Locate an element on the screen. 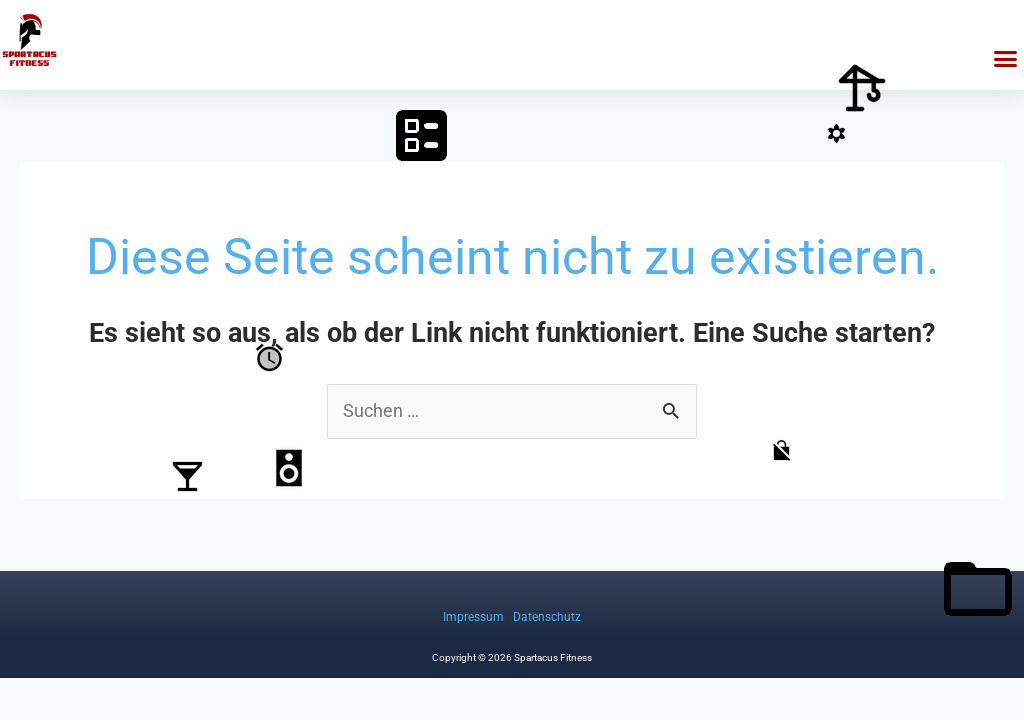  apply a vintage or retro photo filter is located at coordinates (836, 133).